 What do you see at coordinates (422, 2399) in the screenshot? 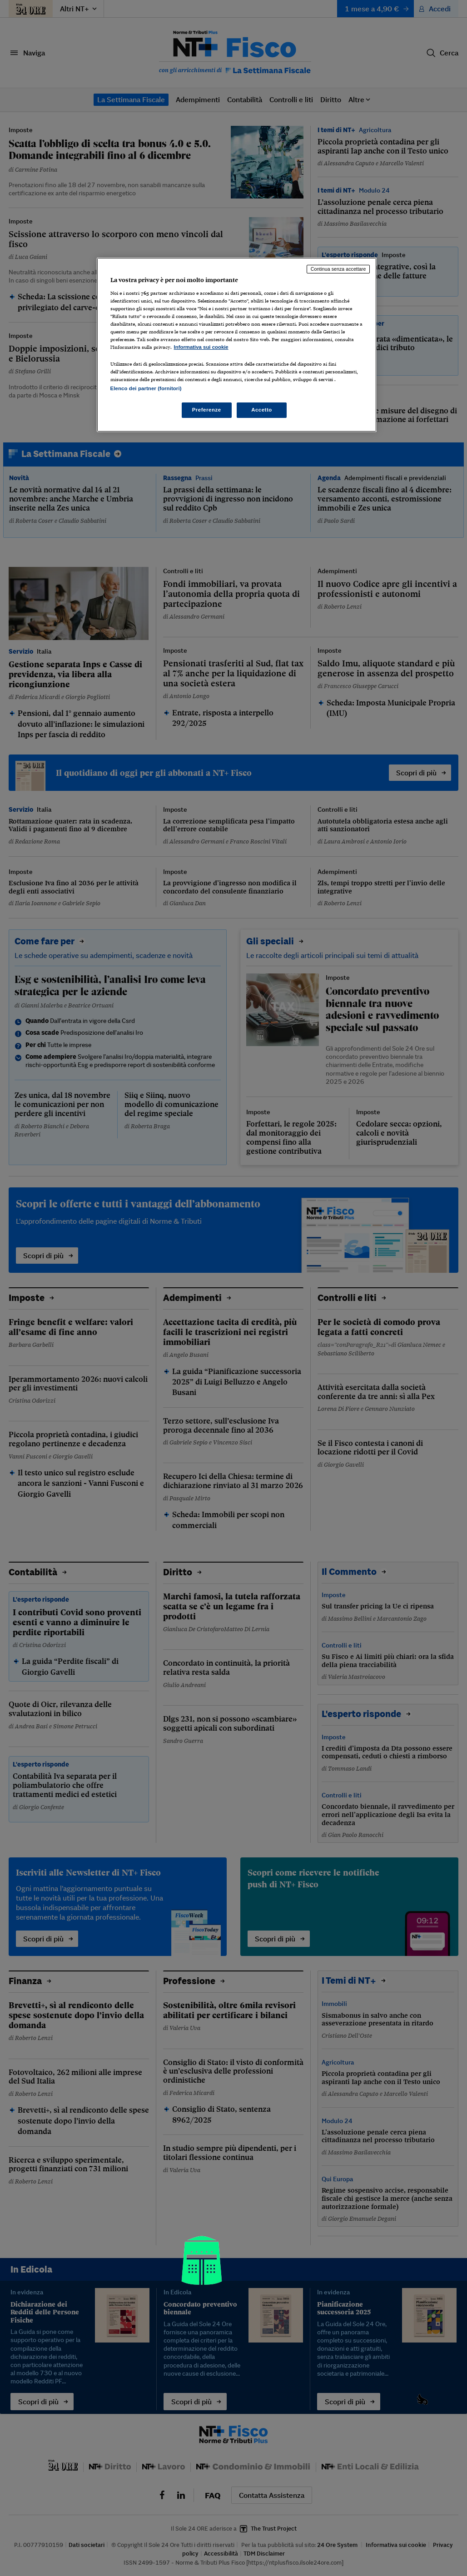
I see `indicates wind or air element in gameplay` at bounding box center [422, 2399].